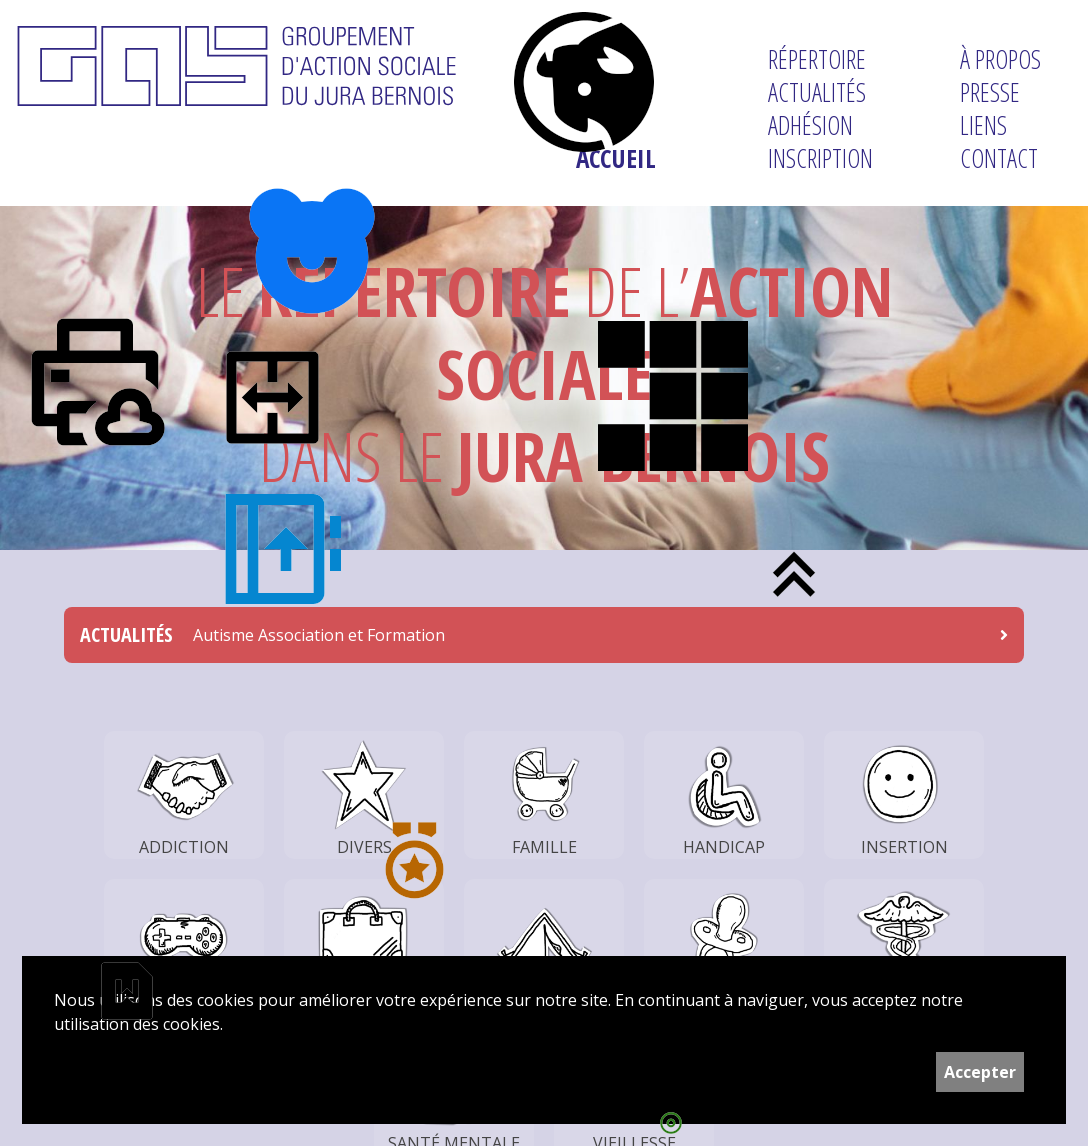  Describe the element at coordinates (272, 397) in the screenshot. I see `split table cells horizontally` at that location.